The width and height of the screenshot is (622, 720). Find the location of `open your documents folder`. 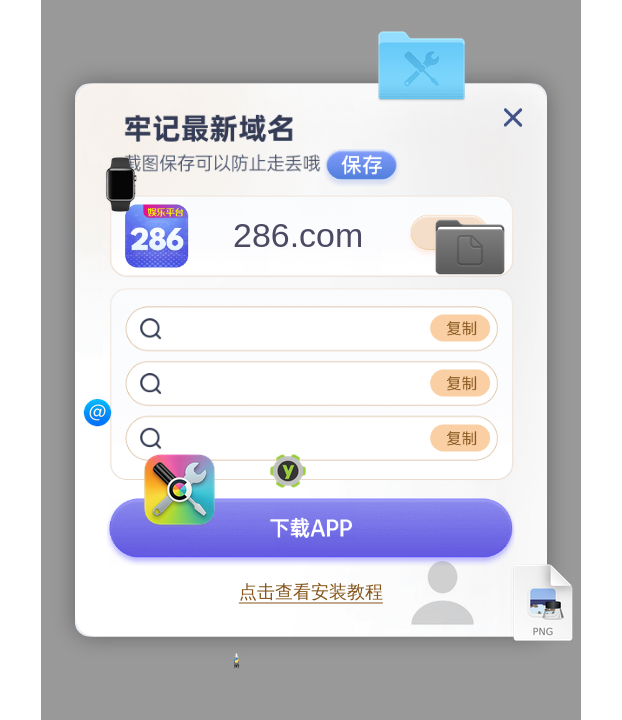

open your documents folder is located at coordinates (470, 247).